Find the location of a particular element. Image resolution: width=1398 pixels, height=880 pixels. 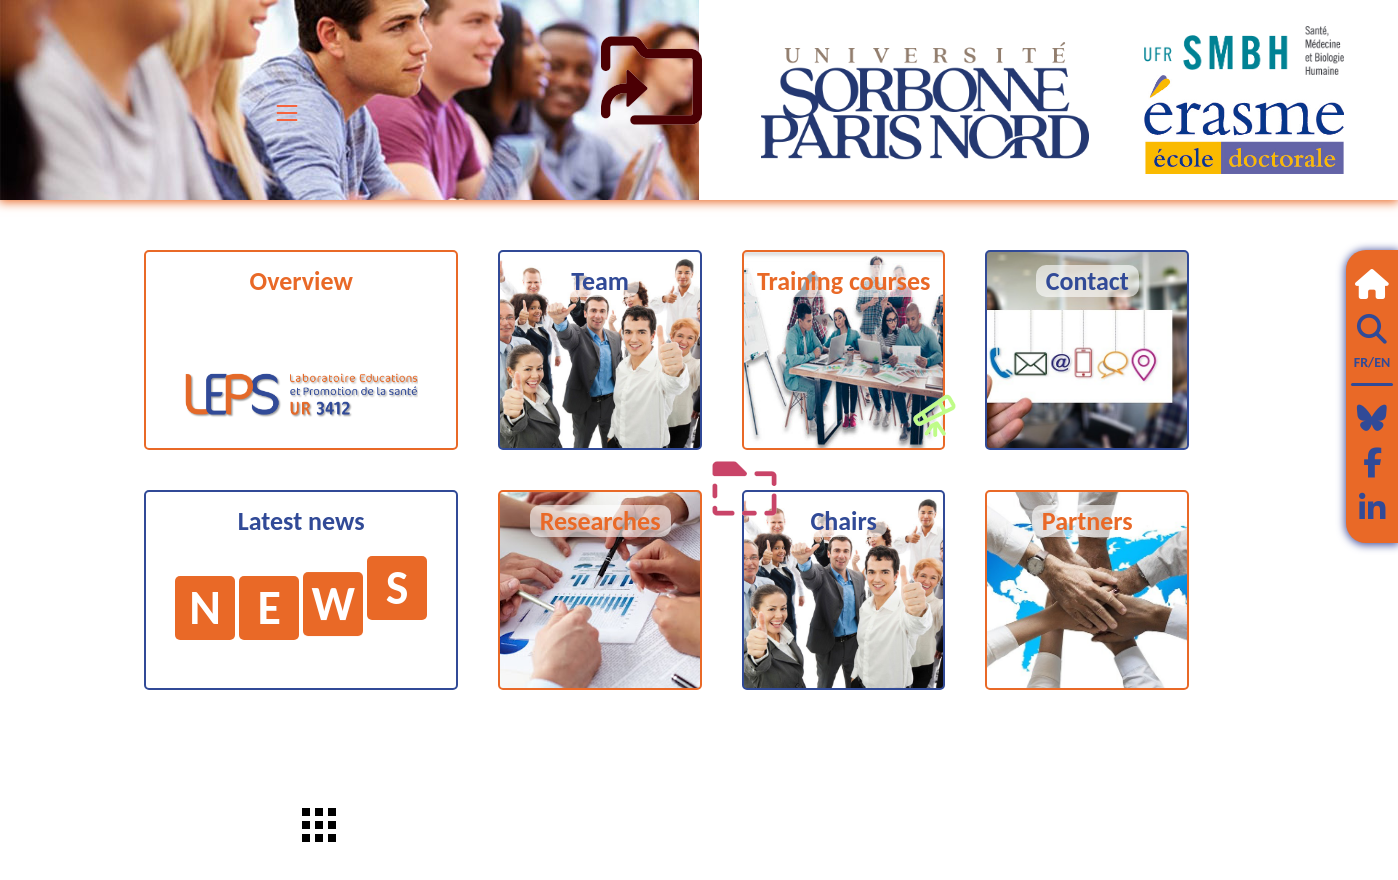

open navigation menu is located at coordinates (287, 113).